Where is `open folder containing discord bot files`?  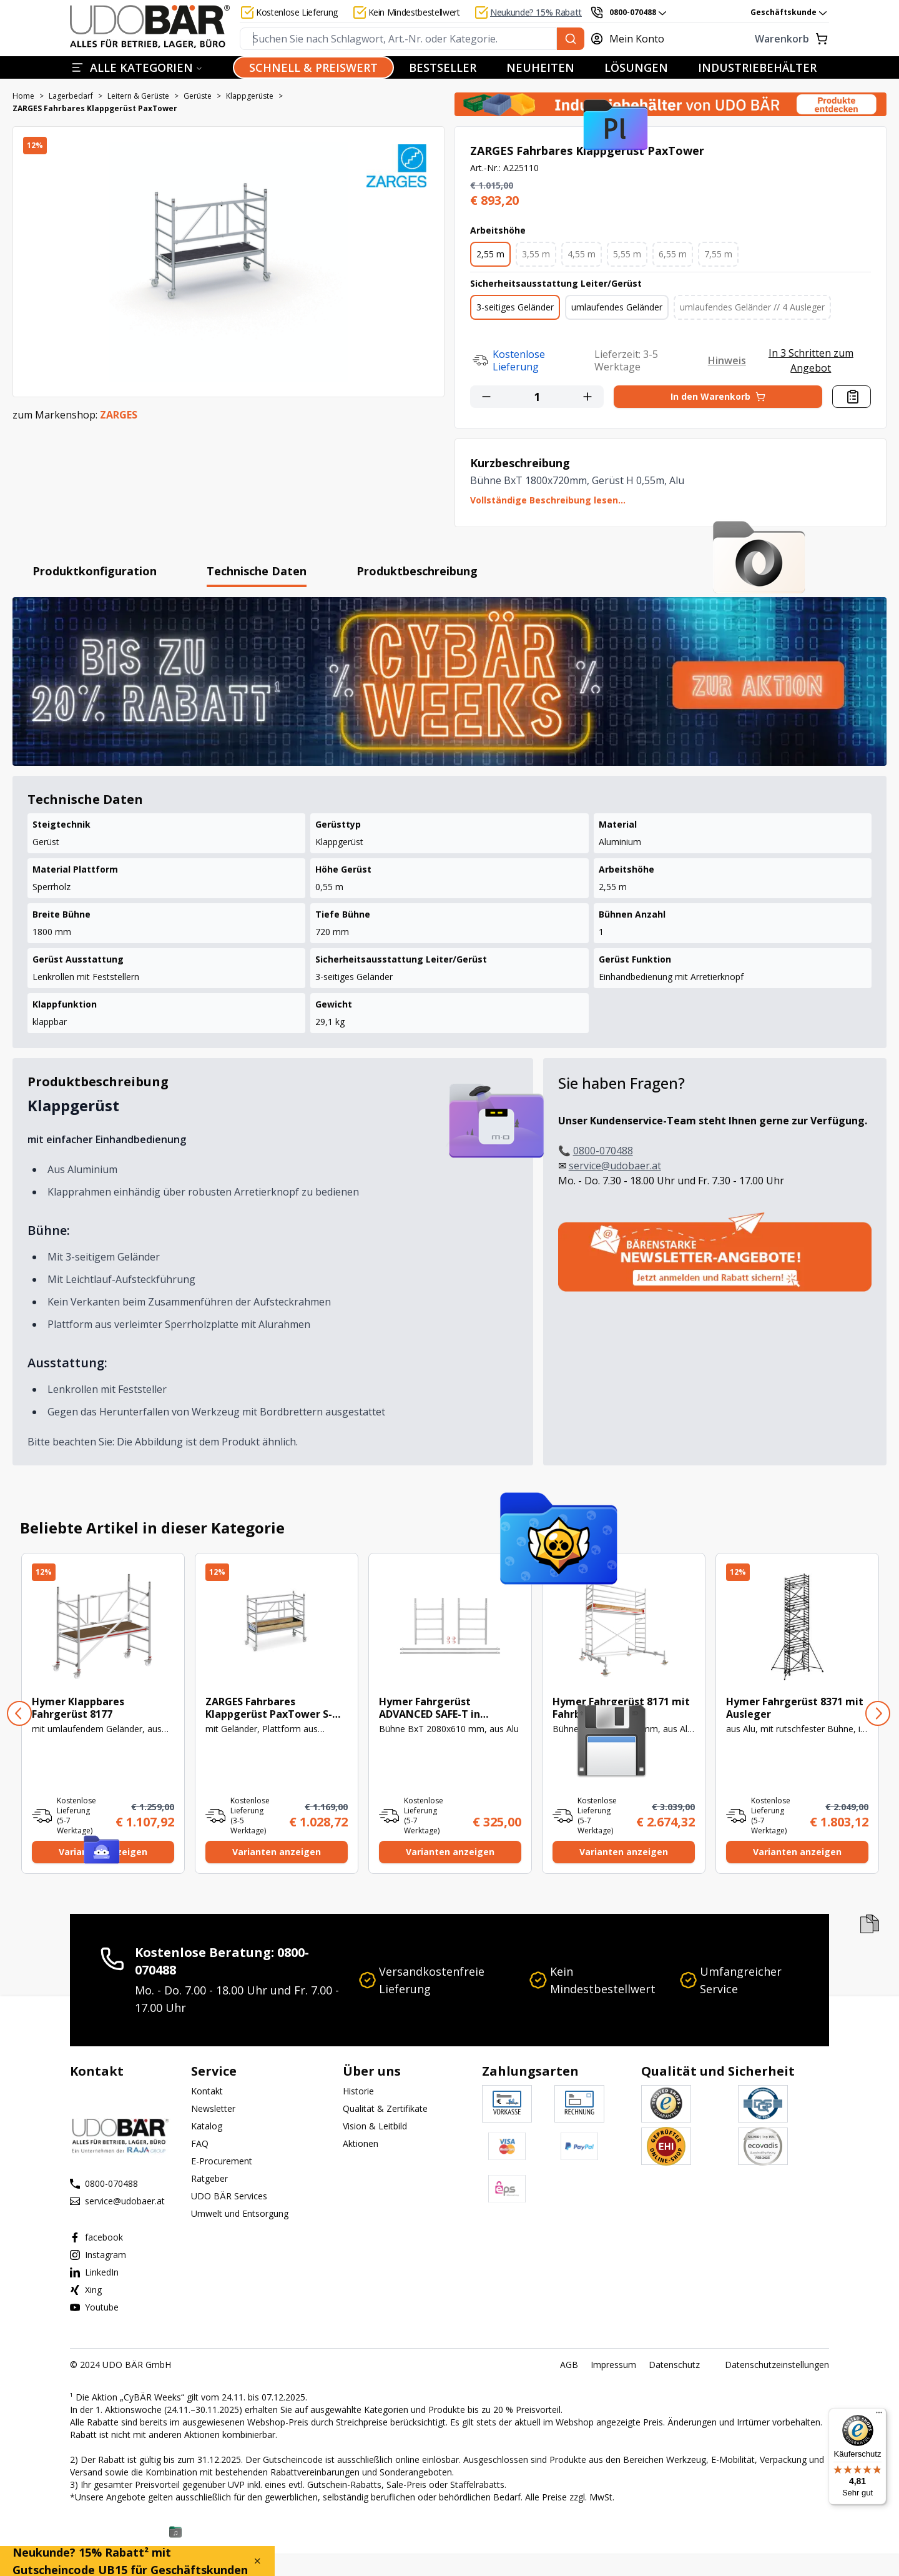
open folder containing discord bot files is located at coordinates (101, 1850).